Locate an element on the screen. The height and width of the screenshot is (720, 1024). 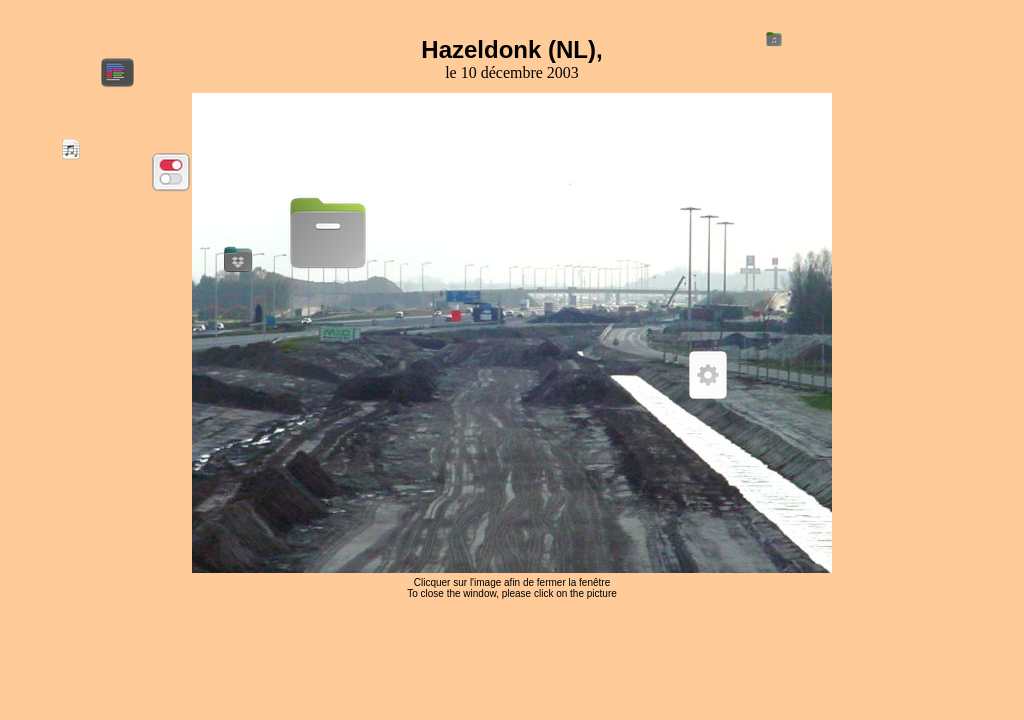
open the file manager is located at coordinates (328, 233).